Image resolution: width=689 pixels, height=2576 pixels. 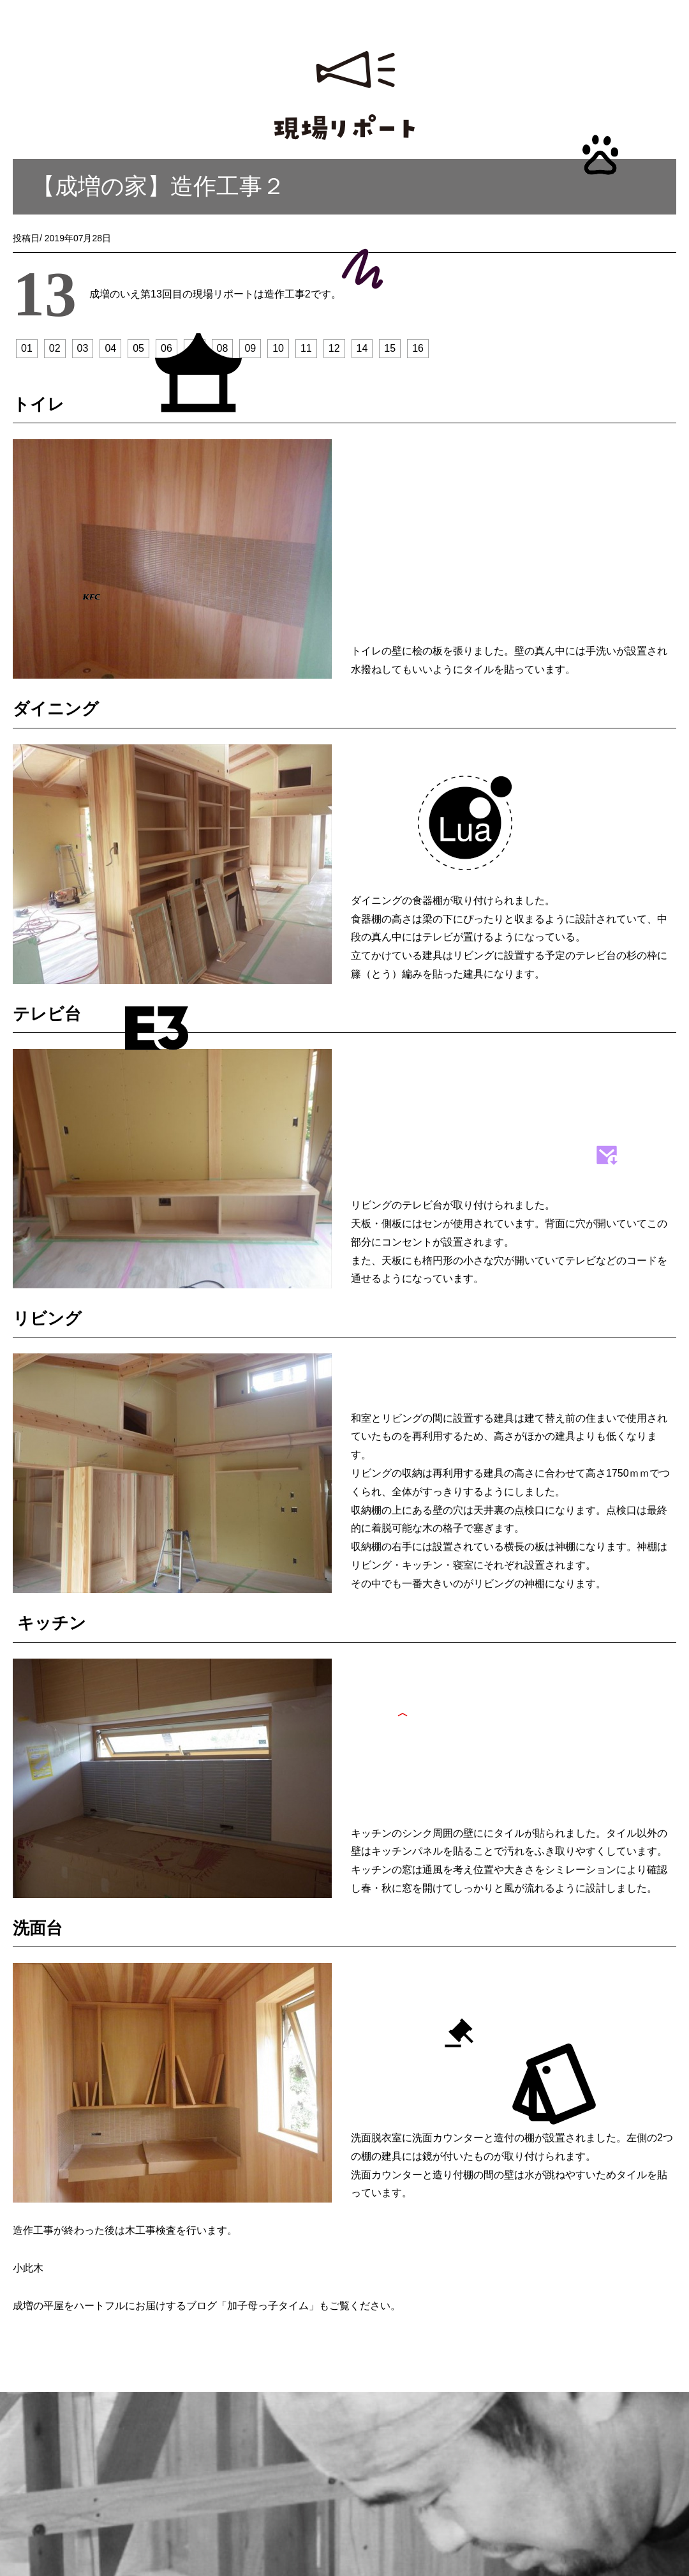 What do you see at coordinates (553, 2084) in the screenshot?
I see `access pantone color swatches` at bounding box center [553, 2084].